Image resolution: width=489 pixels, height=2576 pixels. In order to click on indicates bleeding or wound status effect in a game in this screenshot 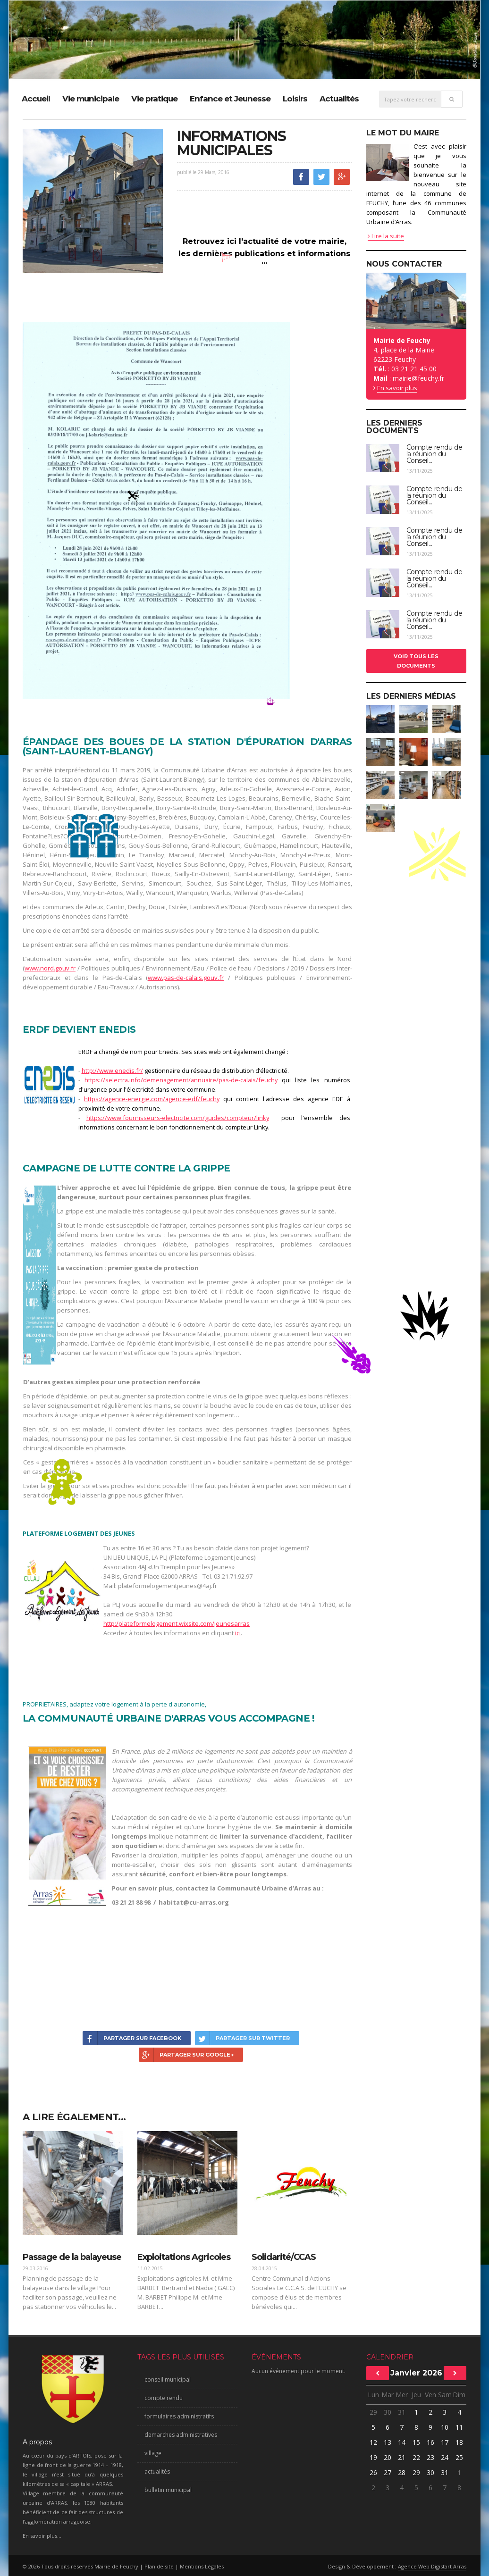, I will do `click(227, 257)`.